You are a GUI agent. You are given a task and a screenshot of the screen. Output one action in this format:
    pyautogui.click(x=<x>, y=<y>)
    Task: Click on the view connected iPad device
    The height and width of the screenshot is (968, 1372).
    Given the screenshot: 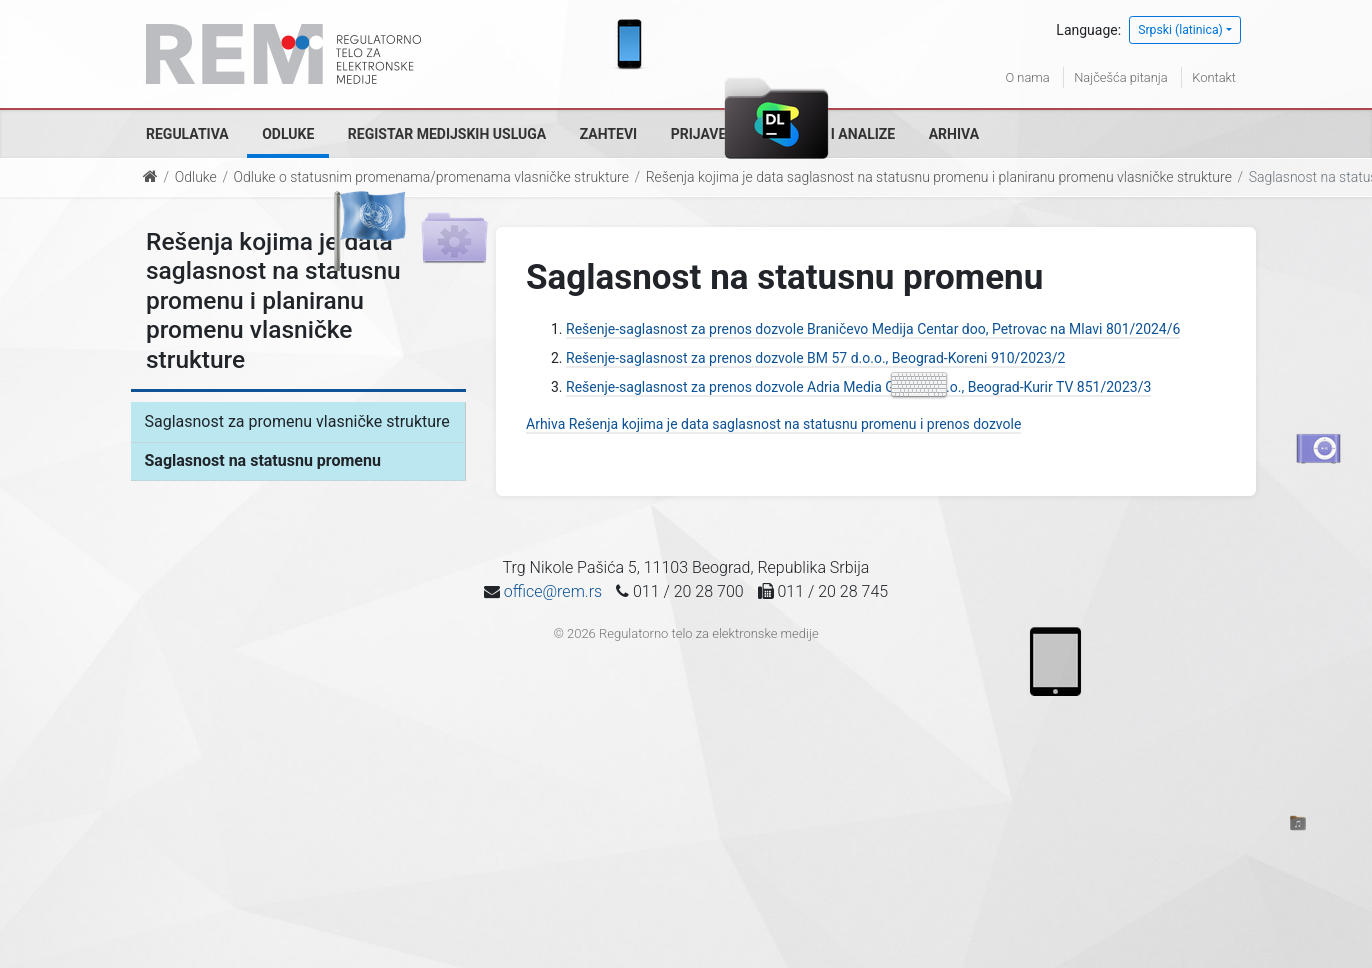 What is the action you would take?
    pyautogui.click(x=1055, y=660)
    